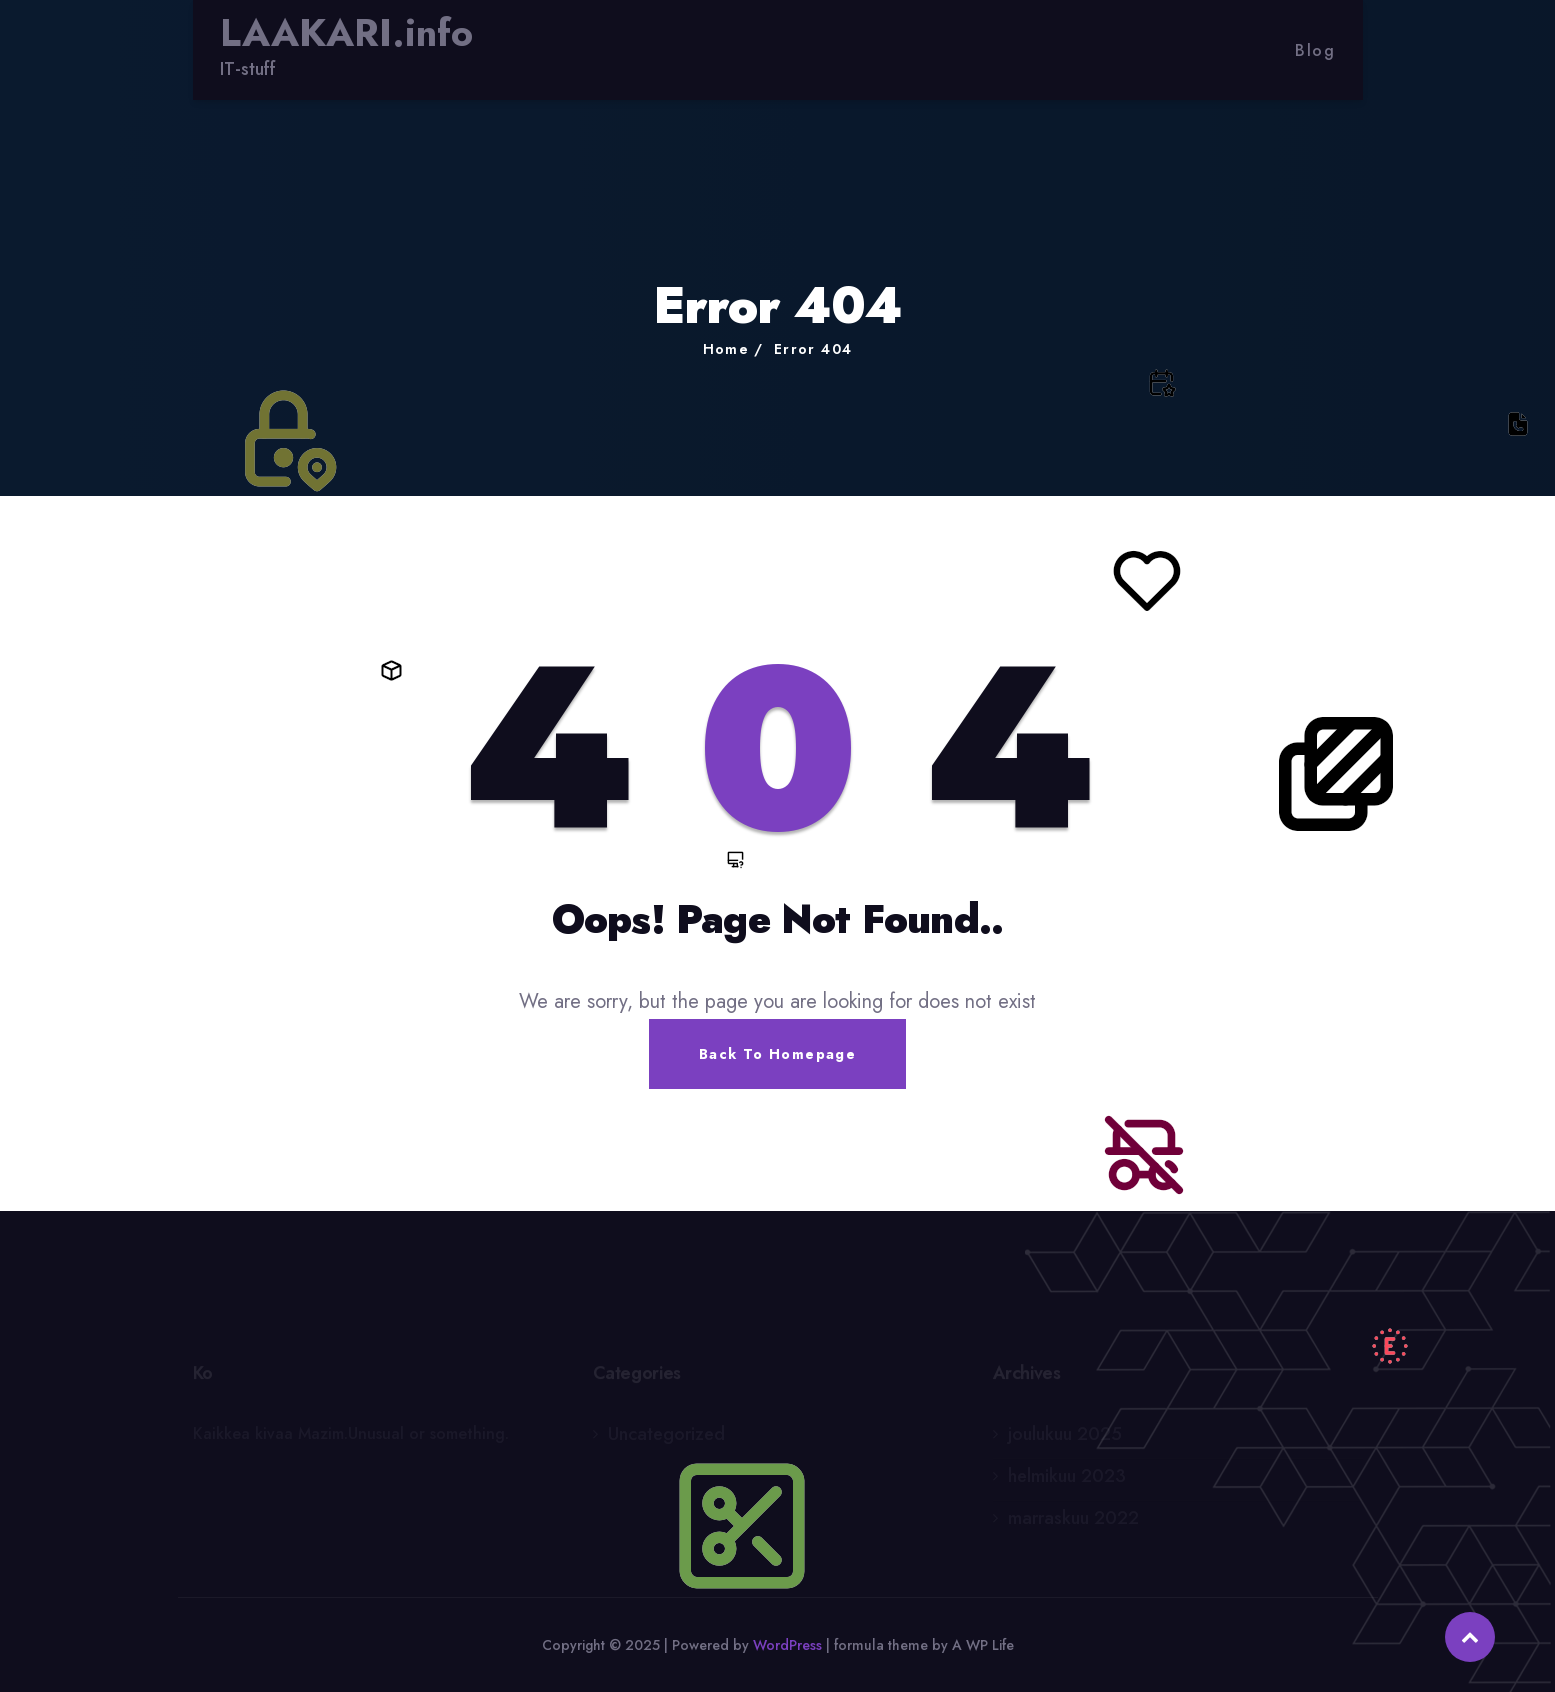 This screenshot has width=1555, height=1692. I want to click on access phone call records or logs, so click(1518, 424).